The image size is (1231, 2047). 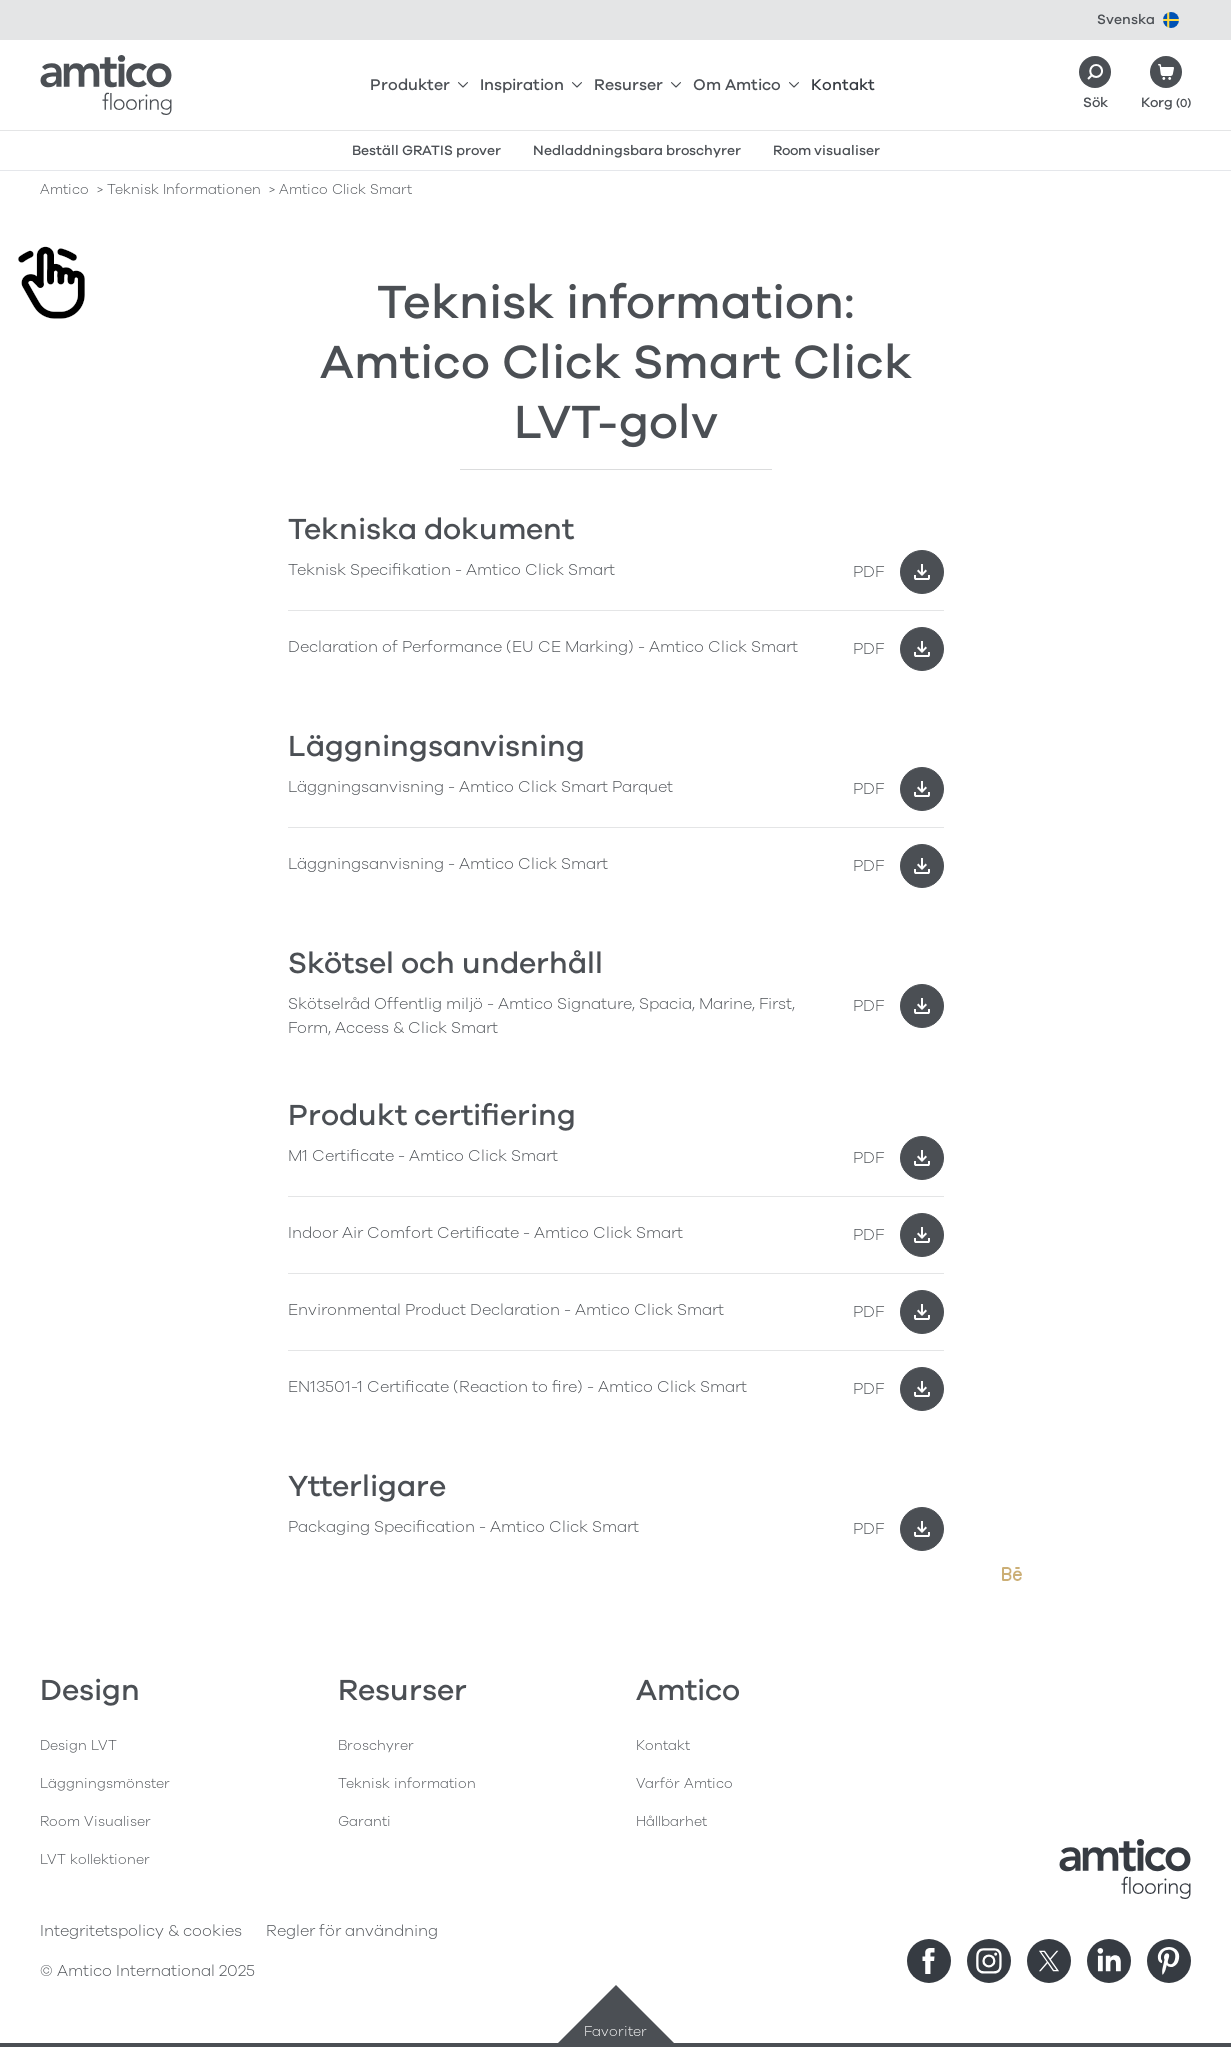 What do you see at coordinates (54, 281) in the screenshot?
I see `drag to move or reposition an element` at bounding box center [54, 281].